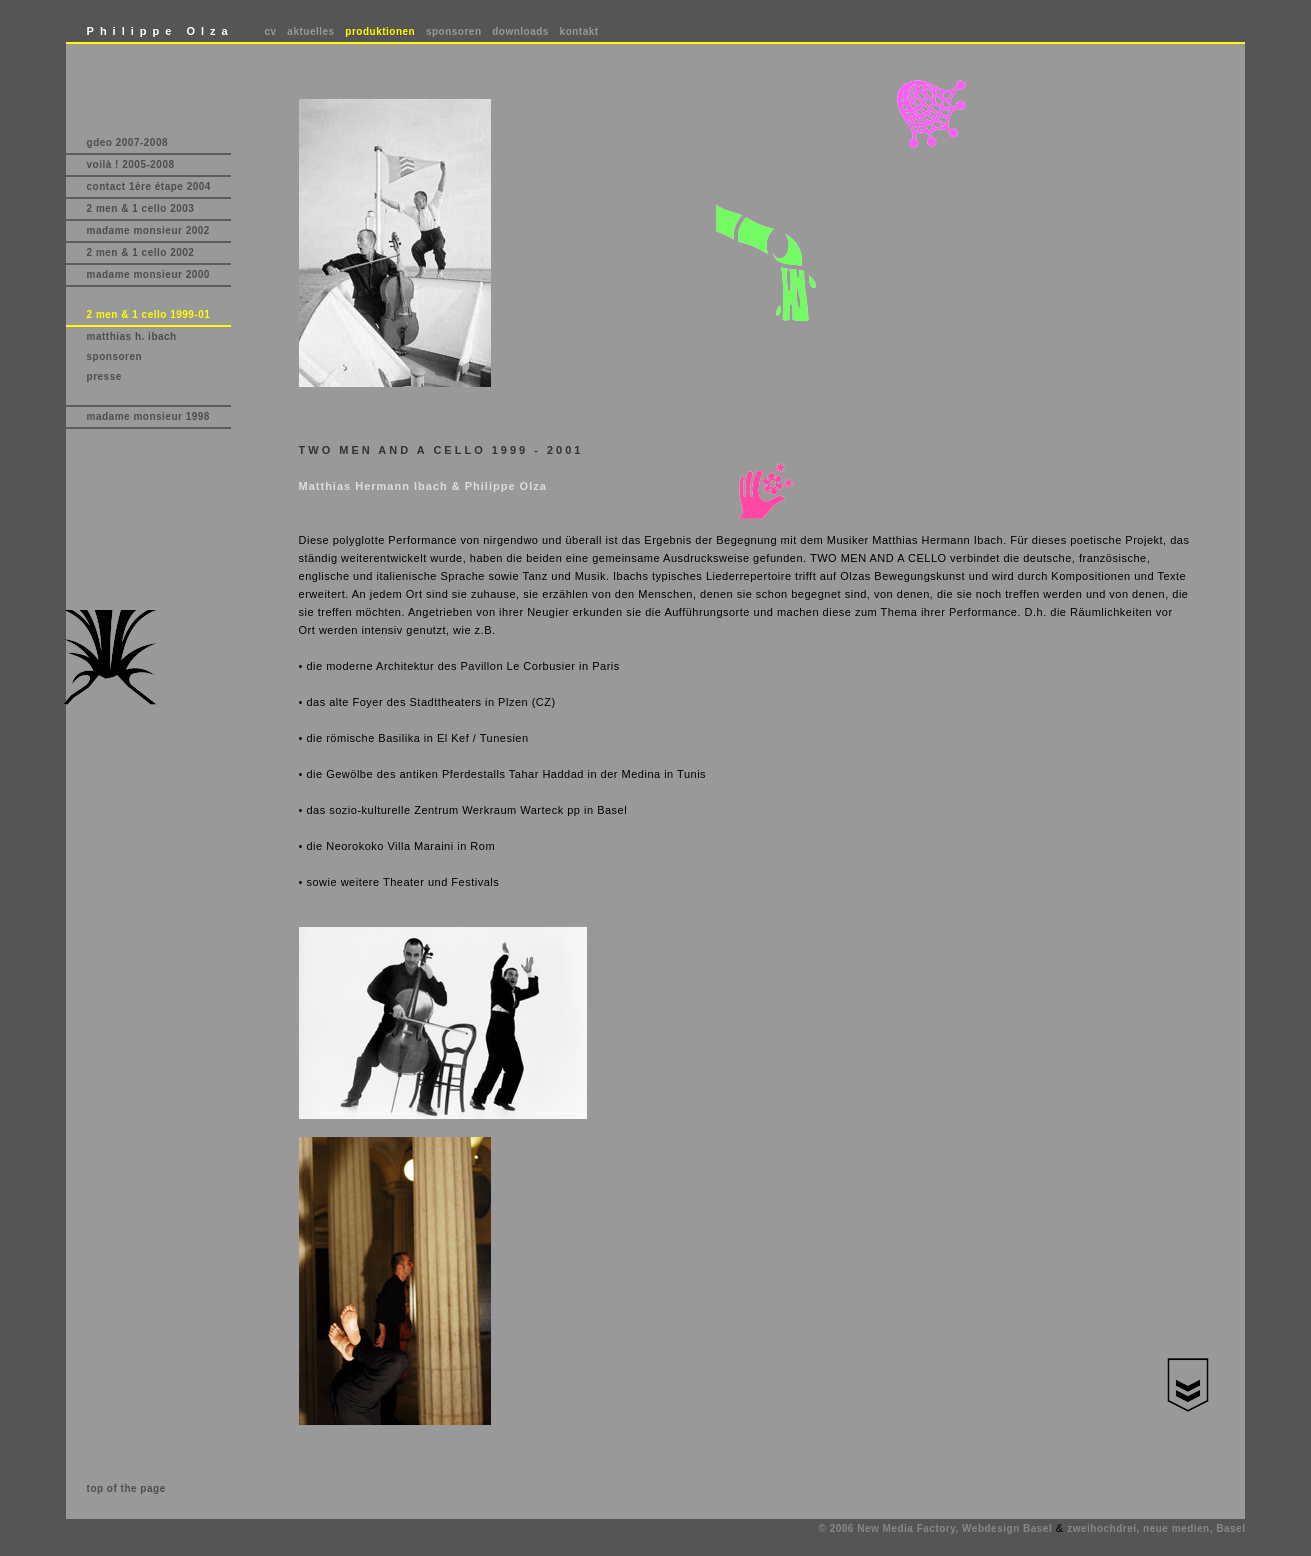 Image resolution: width=1311 pixels, height=1556 pixels. I want to click on fishing net tool or equipment in a game, so click(931, 114).